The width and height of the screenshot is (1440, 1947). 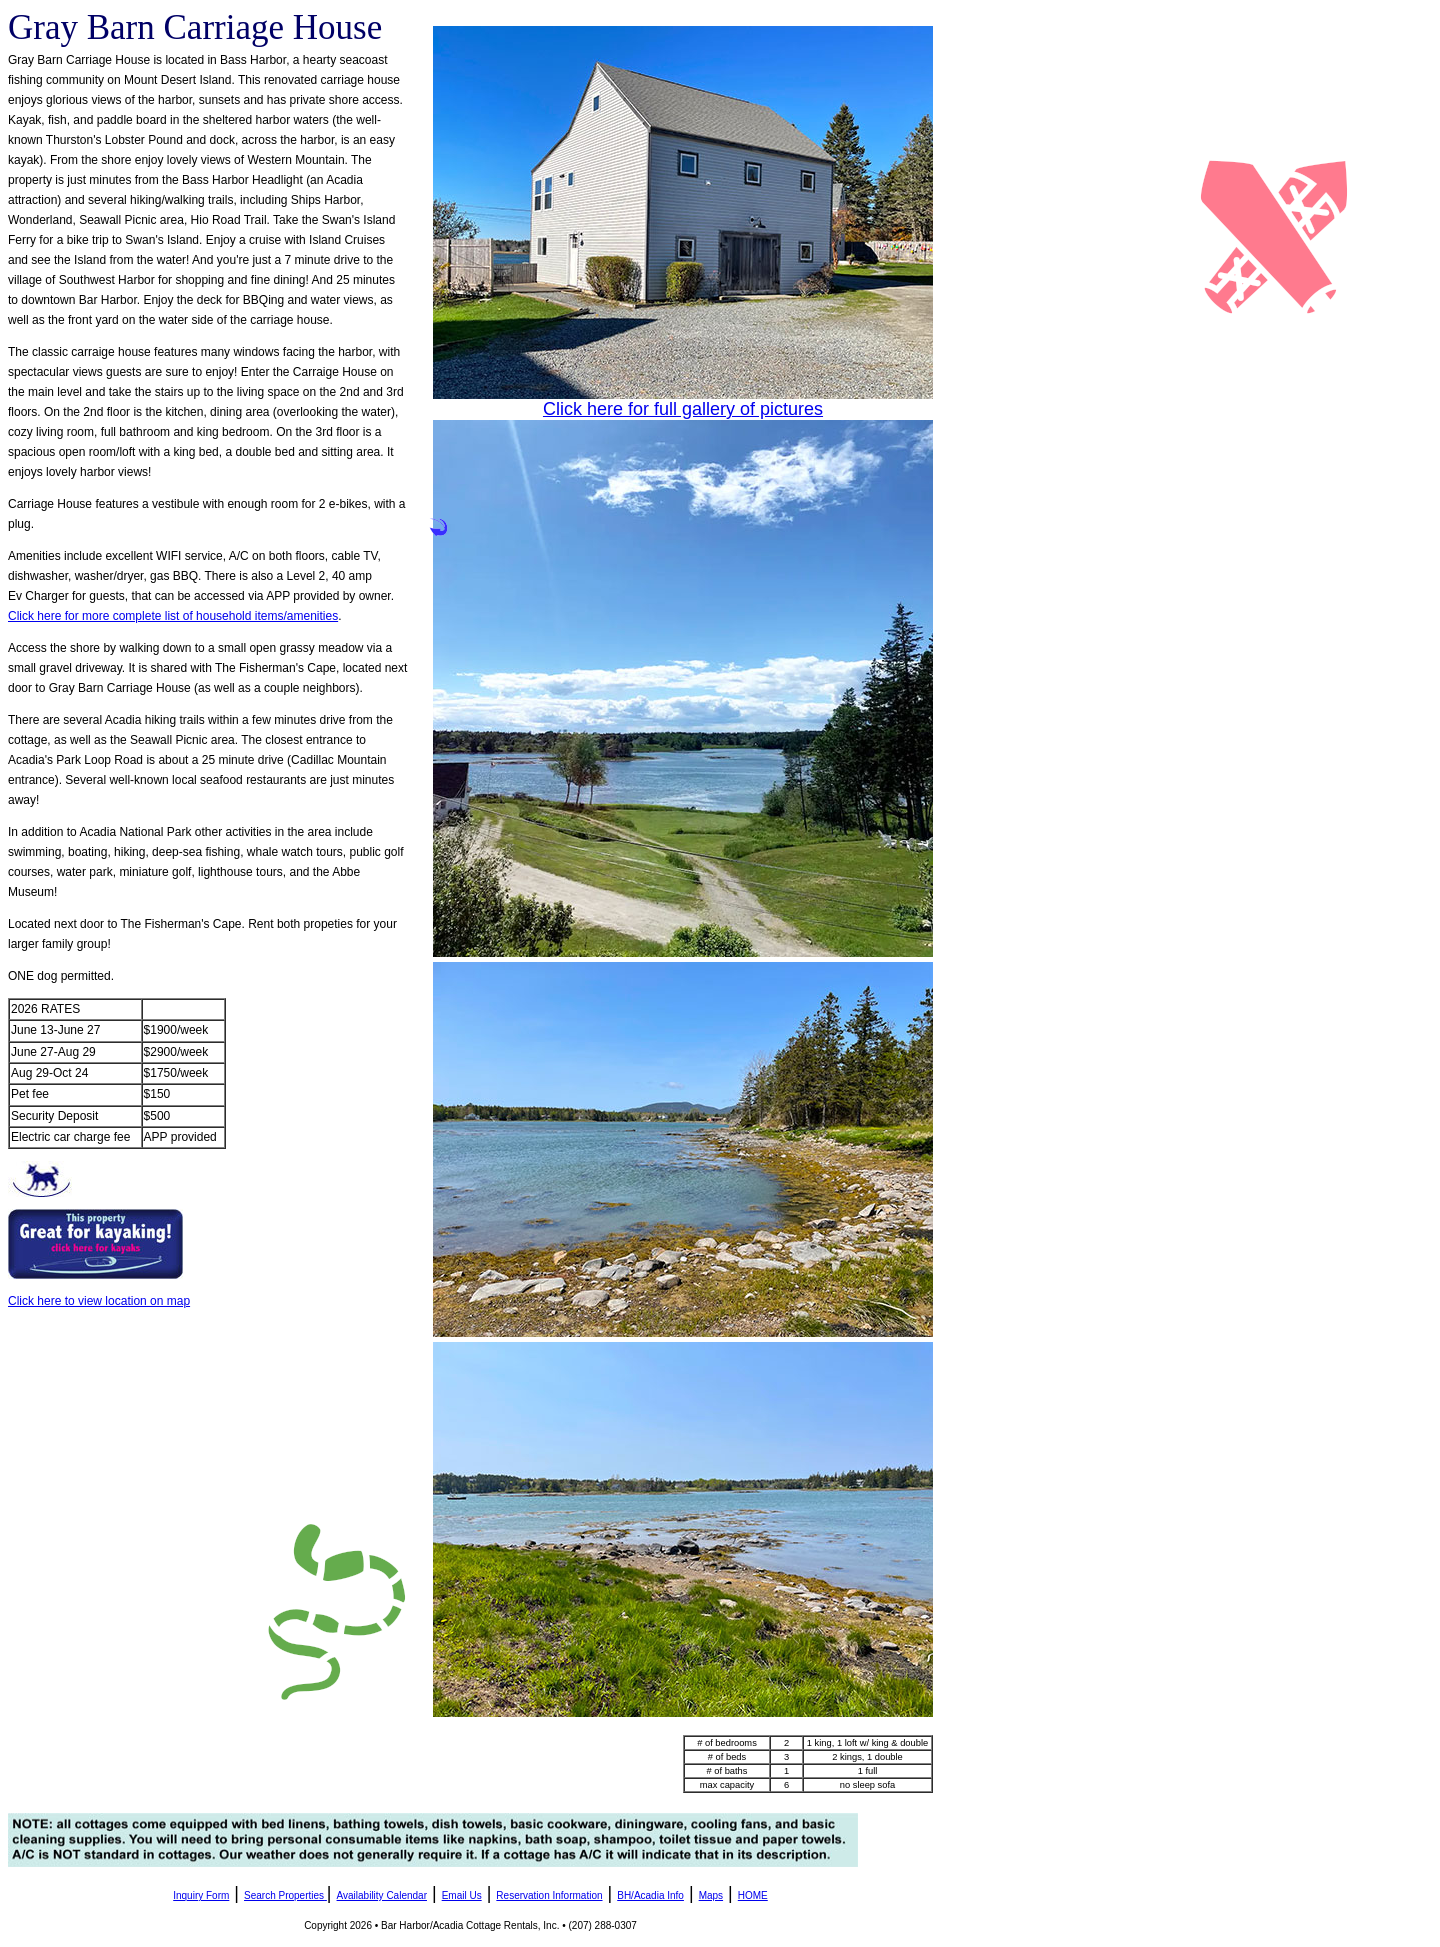 I want to click on go back to previous screen, so click(x=438, y=527).